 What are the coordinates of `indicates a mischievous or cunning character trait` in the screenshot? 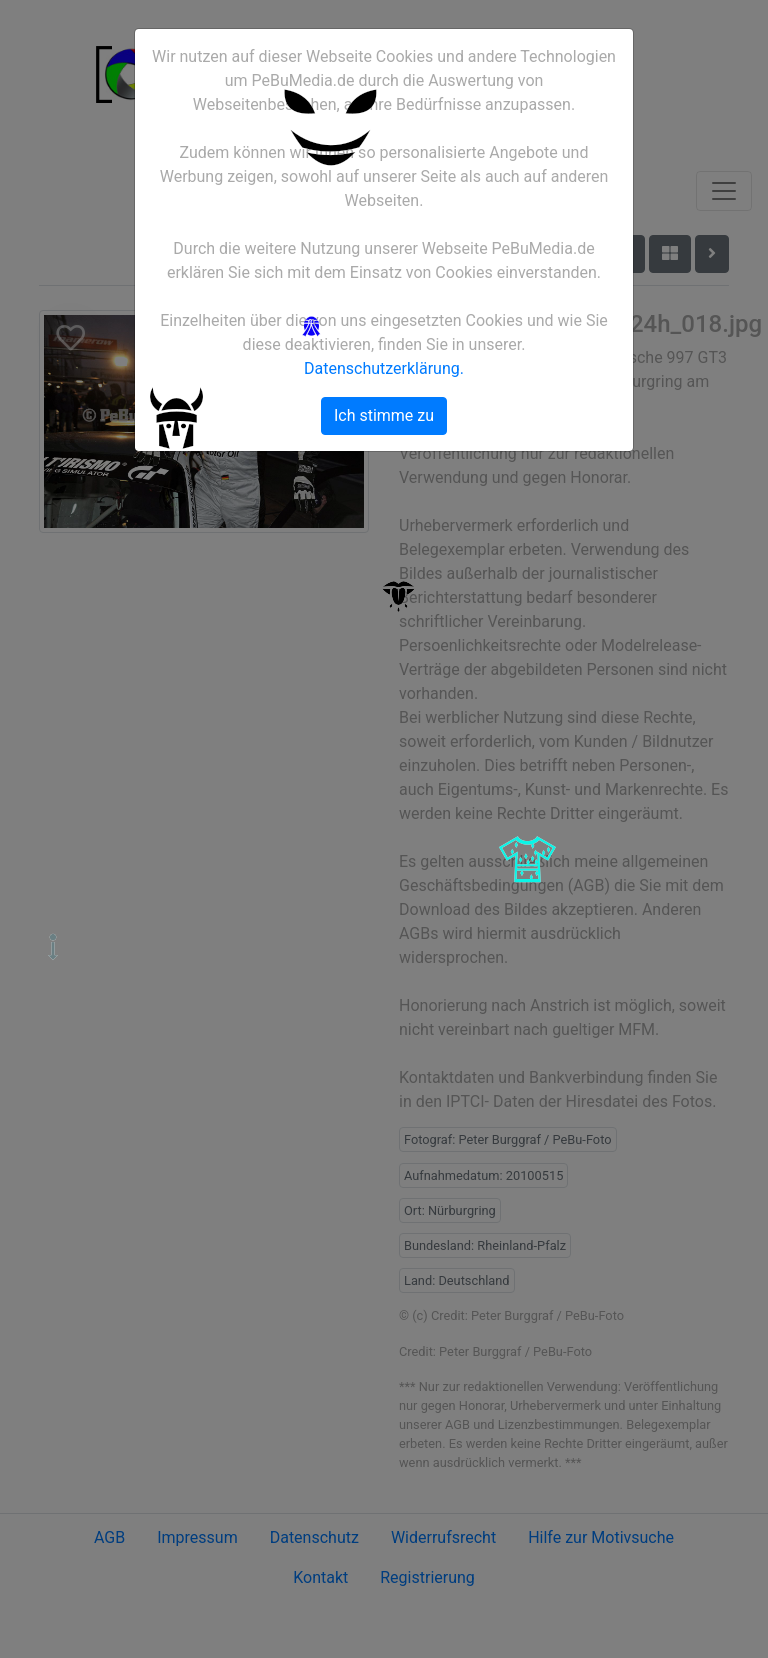 It's located at (329, 124).